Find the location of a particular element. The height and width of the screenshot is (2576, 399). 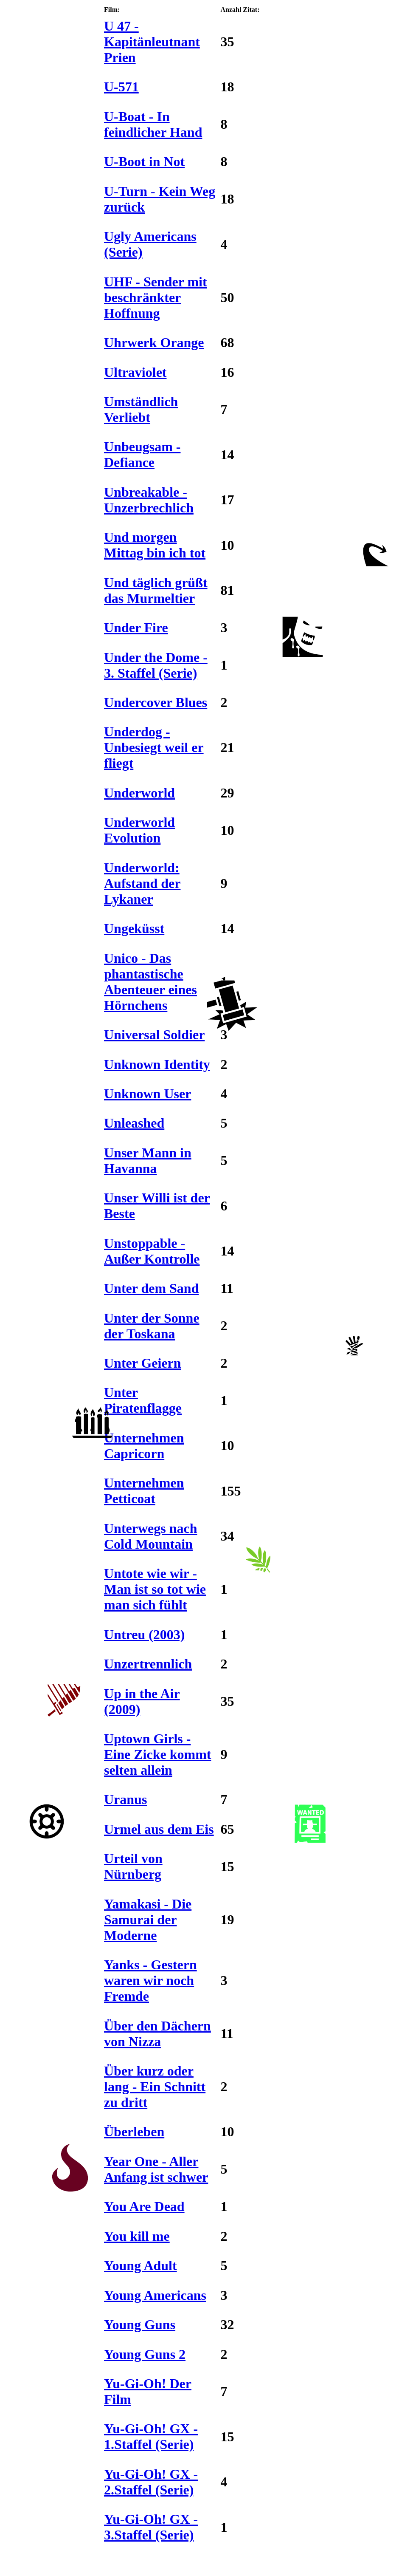

indicates a legal or court-related feature is located at coordinates (232, 1006).